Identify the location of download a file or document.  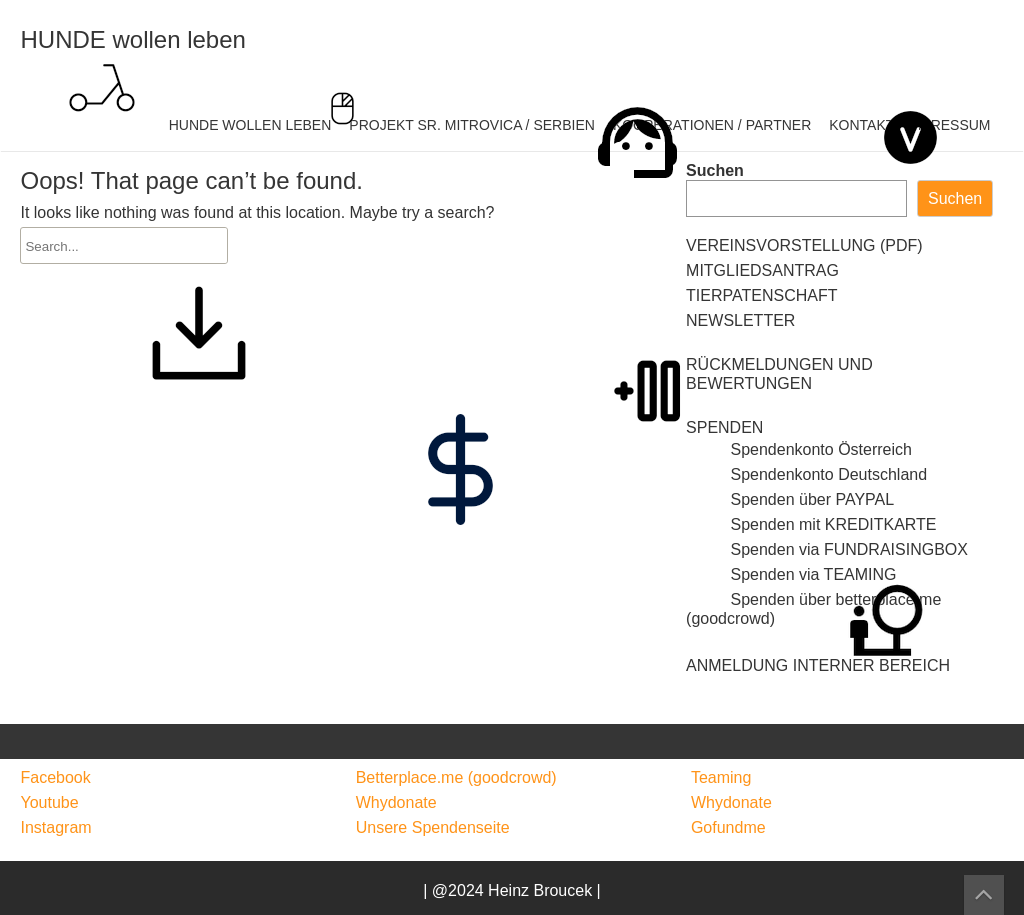
(199, 337).